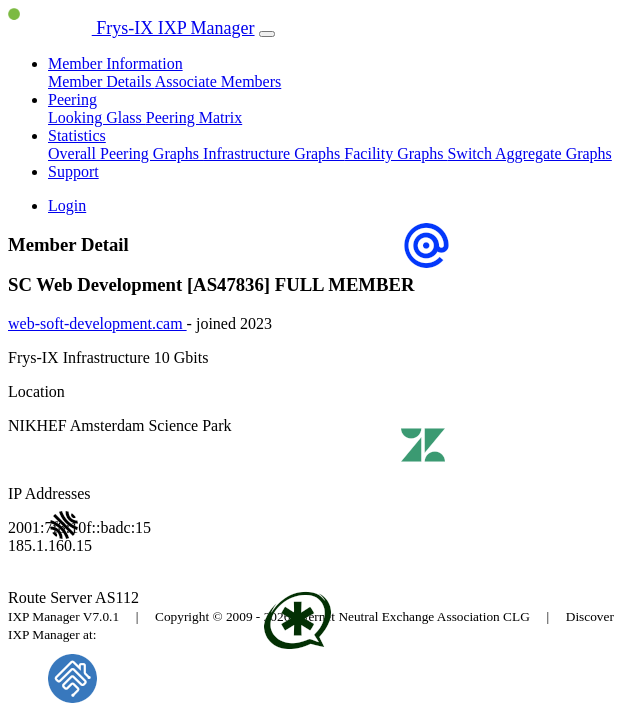 Image resolution: width=634 pixels, height=720 pixels. What do you see at coordinates (423, 445) in the screenshot?
I see `open zendesk support portal` at bounding box center [423, 445].